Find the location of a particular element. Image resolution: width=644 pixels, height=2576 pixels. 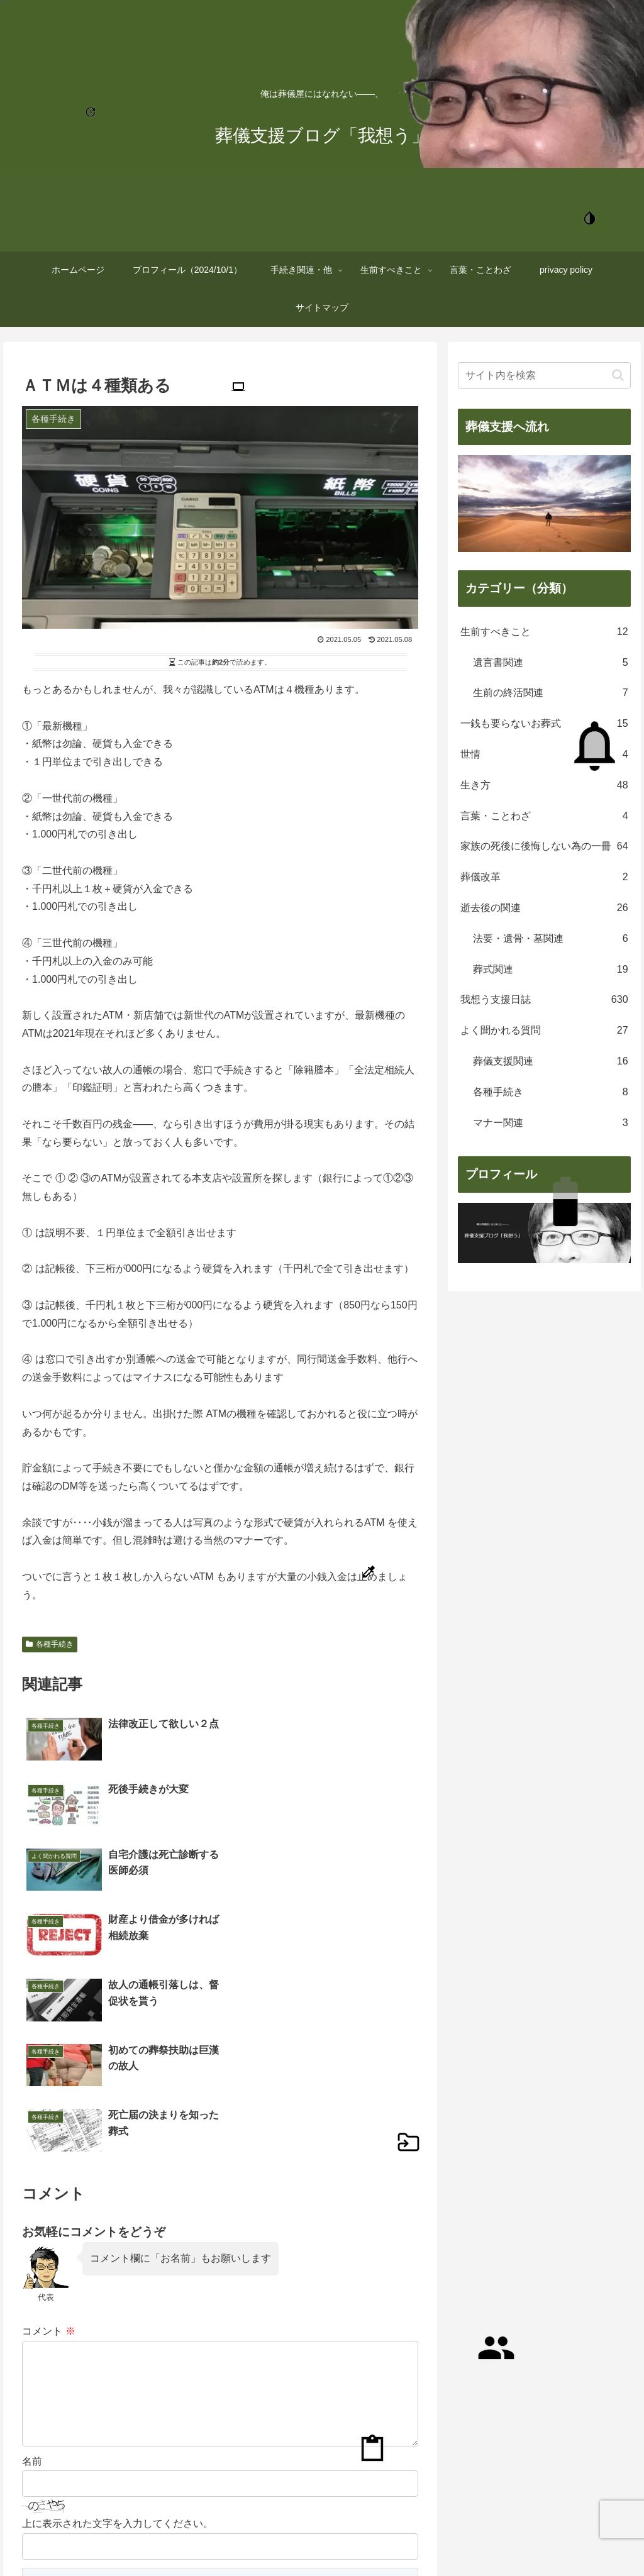

check for updates is located at coordinates (91, 112).